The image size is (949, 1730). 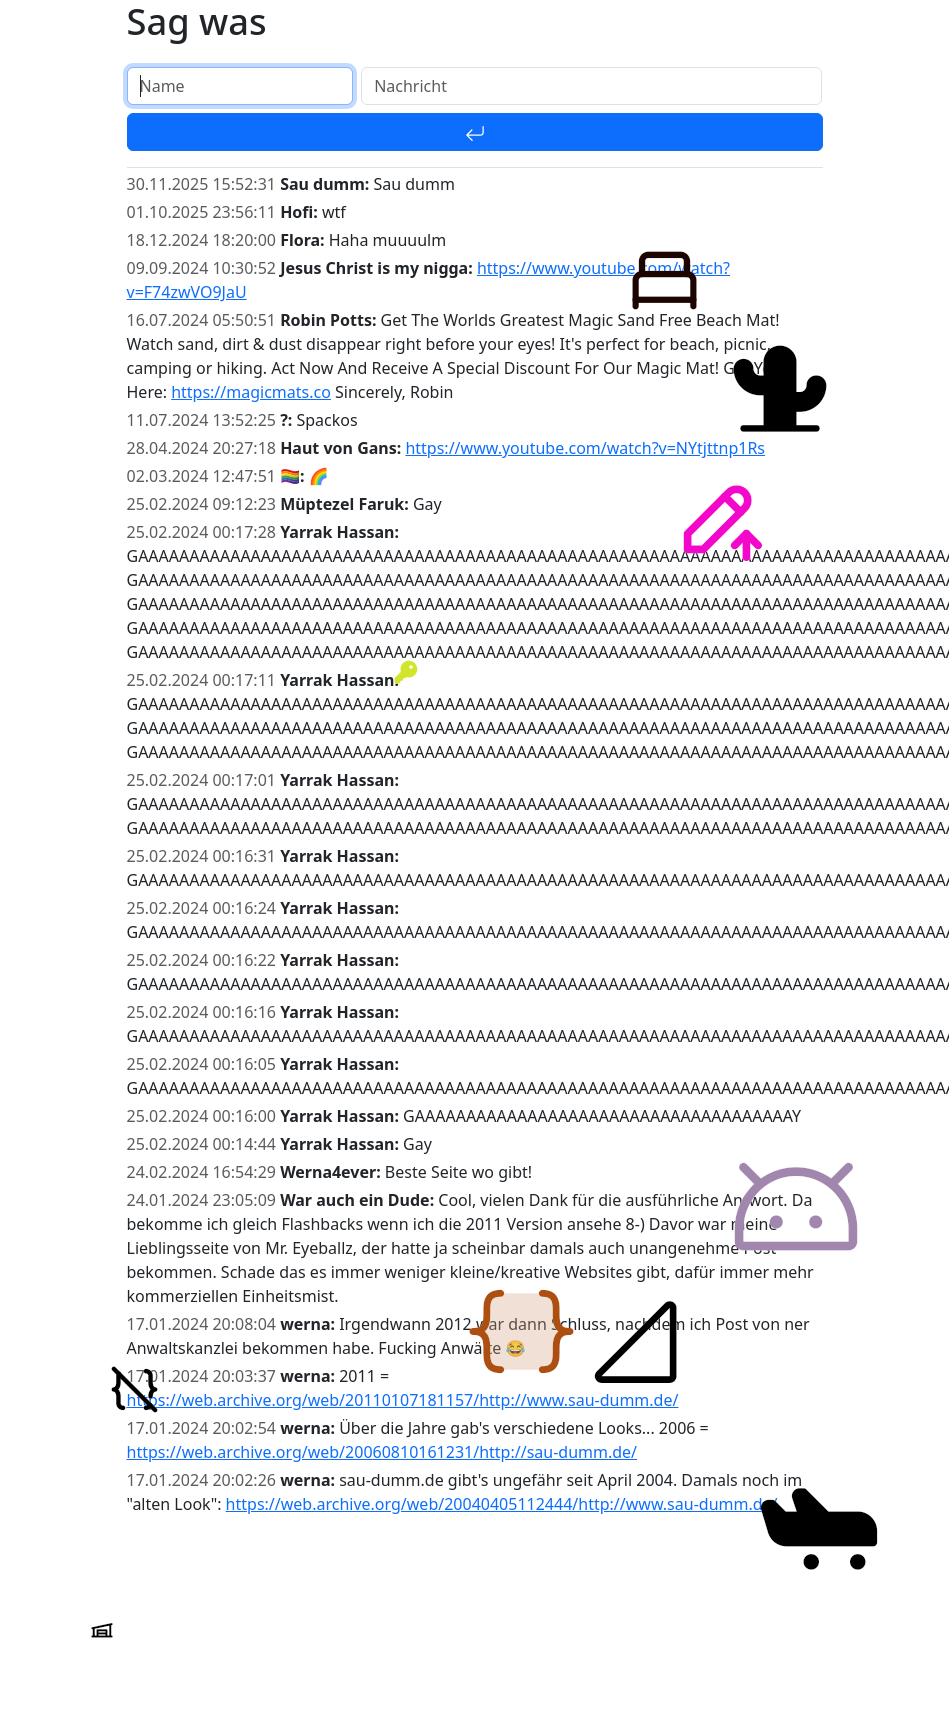 I want to click on access security or login settings, so click(x=405, y=672).